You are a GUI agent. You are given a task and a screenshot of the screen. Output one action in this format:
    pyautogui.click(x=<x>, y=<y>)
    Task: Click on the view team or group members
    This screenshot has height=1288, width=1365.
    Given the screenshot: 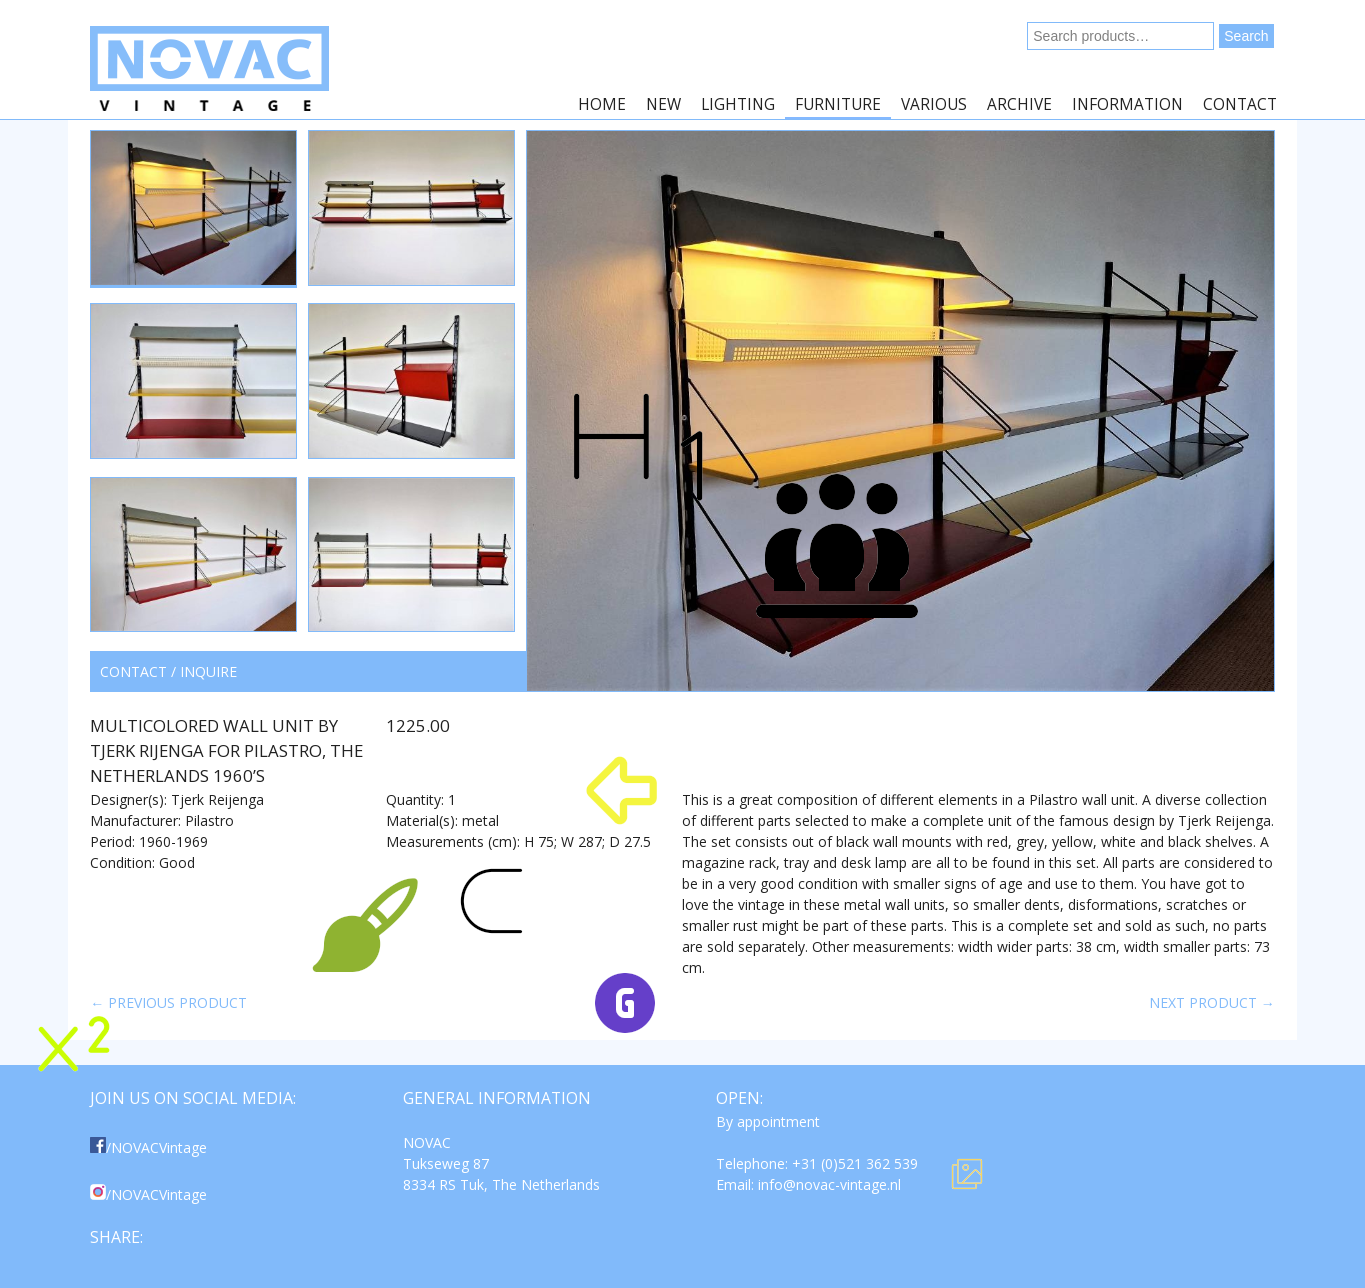 What is the action you would take?
    pyautogui.click(x=837, y=546)
    